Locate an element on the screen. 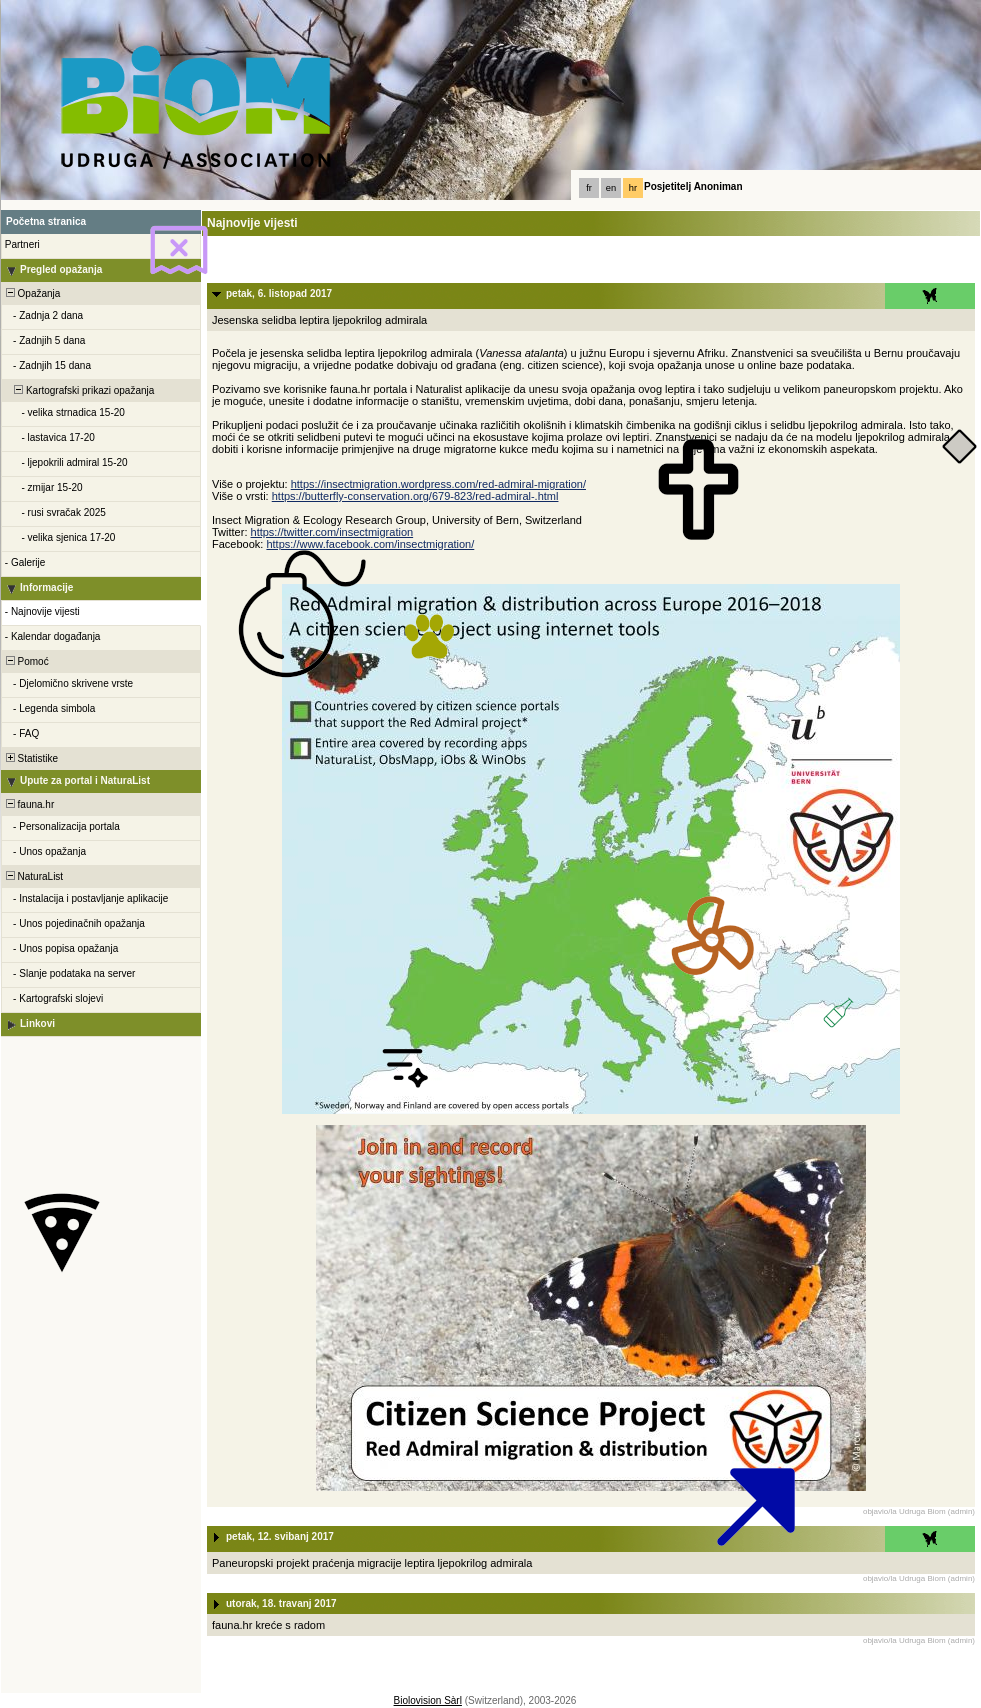  indicates a religious or faith-based feature is located at coordinates (698, 489).